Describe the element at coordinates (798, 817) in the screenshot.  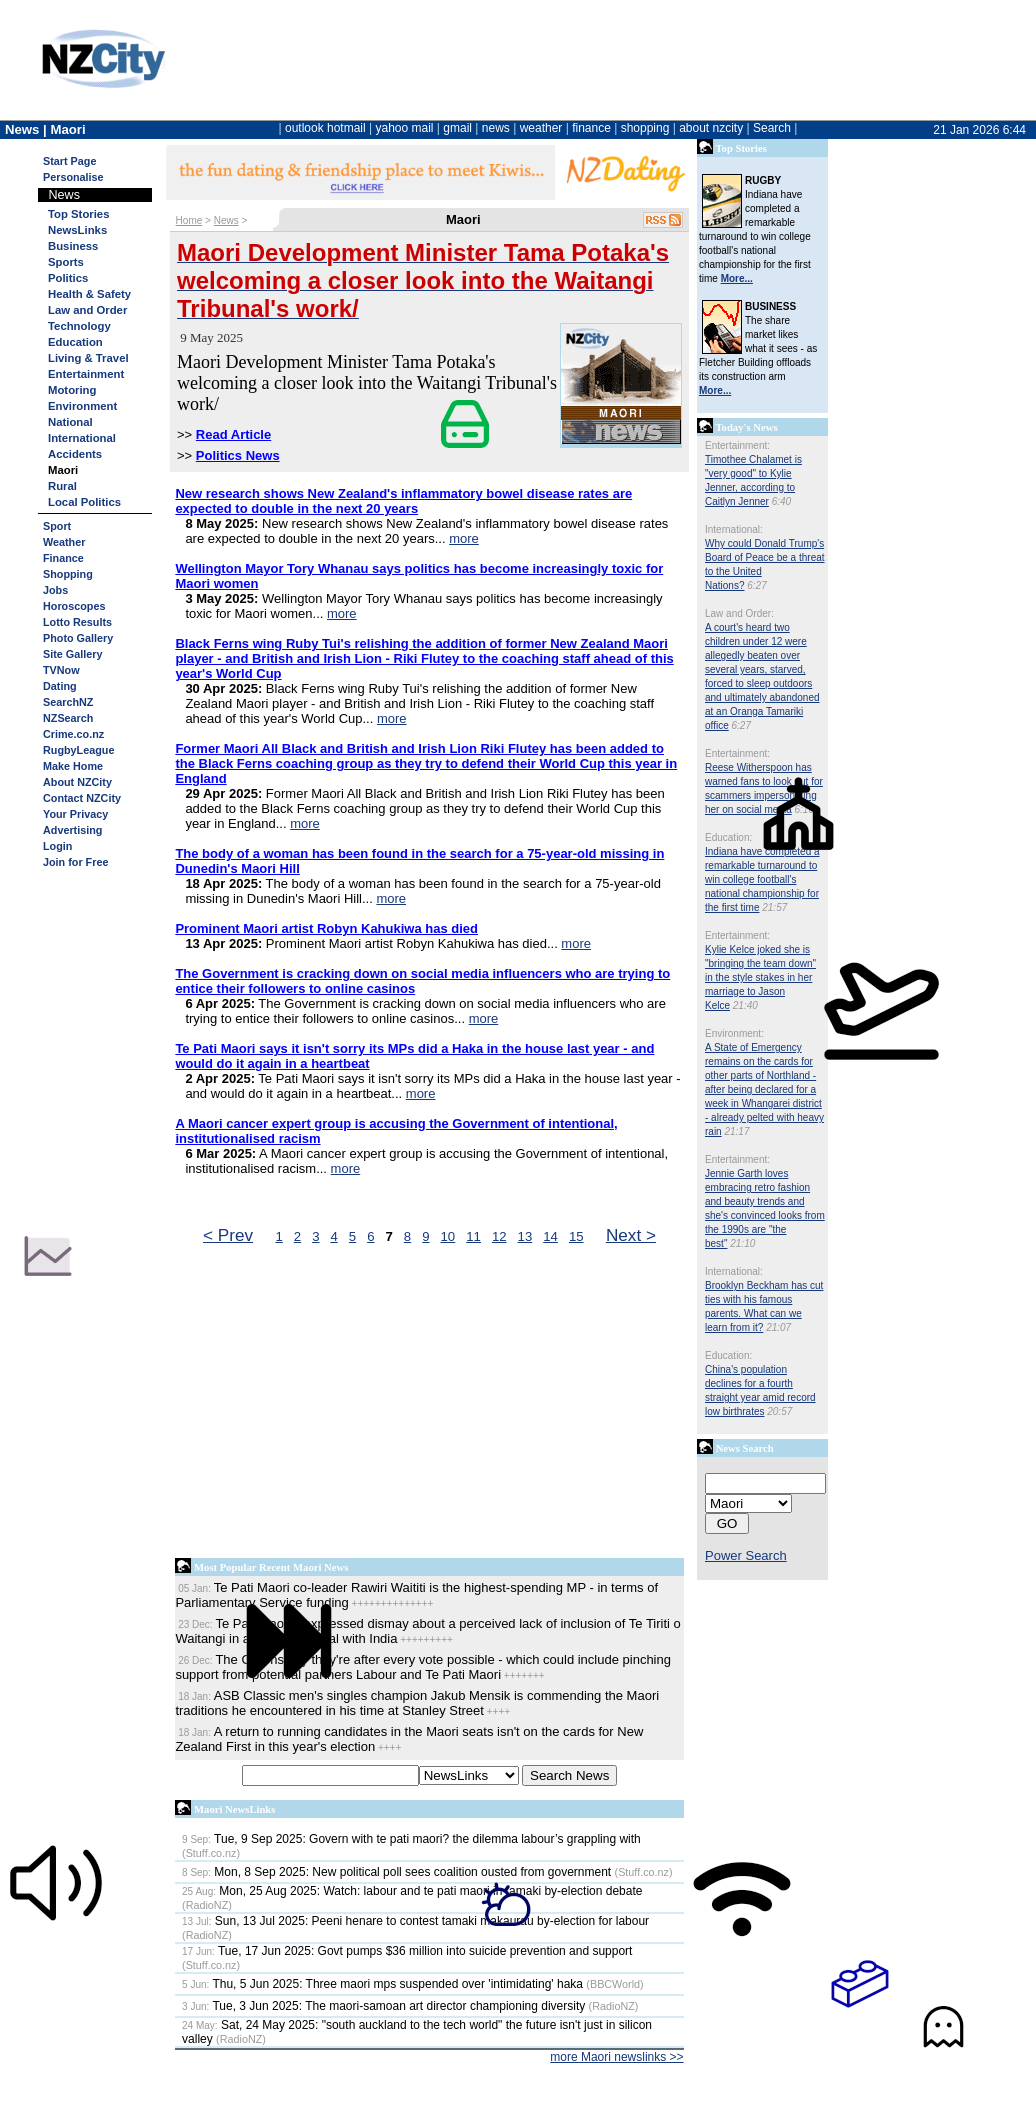
I see `view nearby churches or places of worship` at that location.